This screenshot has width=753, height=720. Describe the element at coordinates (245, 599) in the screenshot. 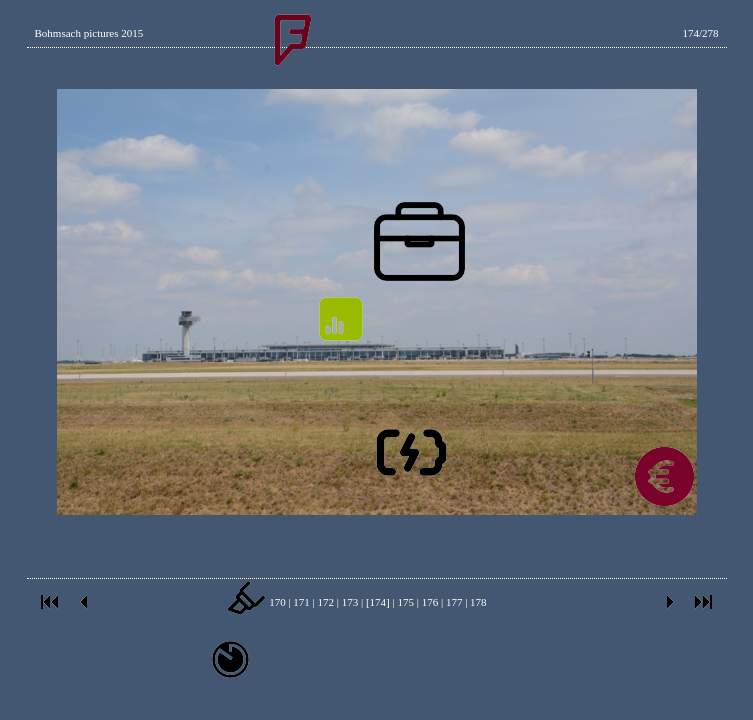

I see `highlight or mark selected text` at that location.